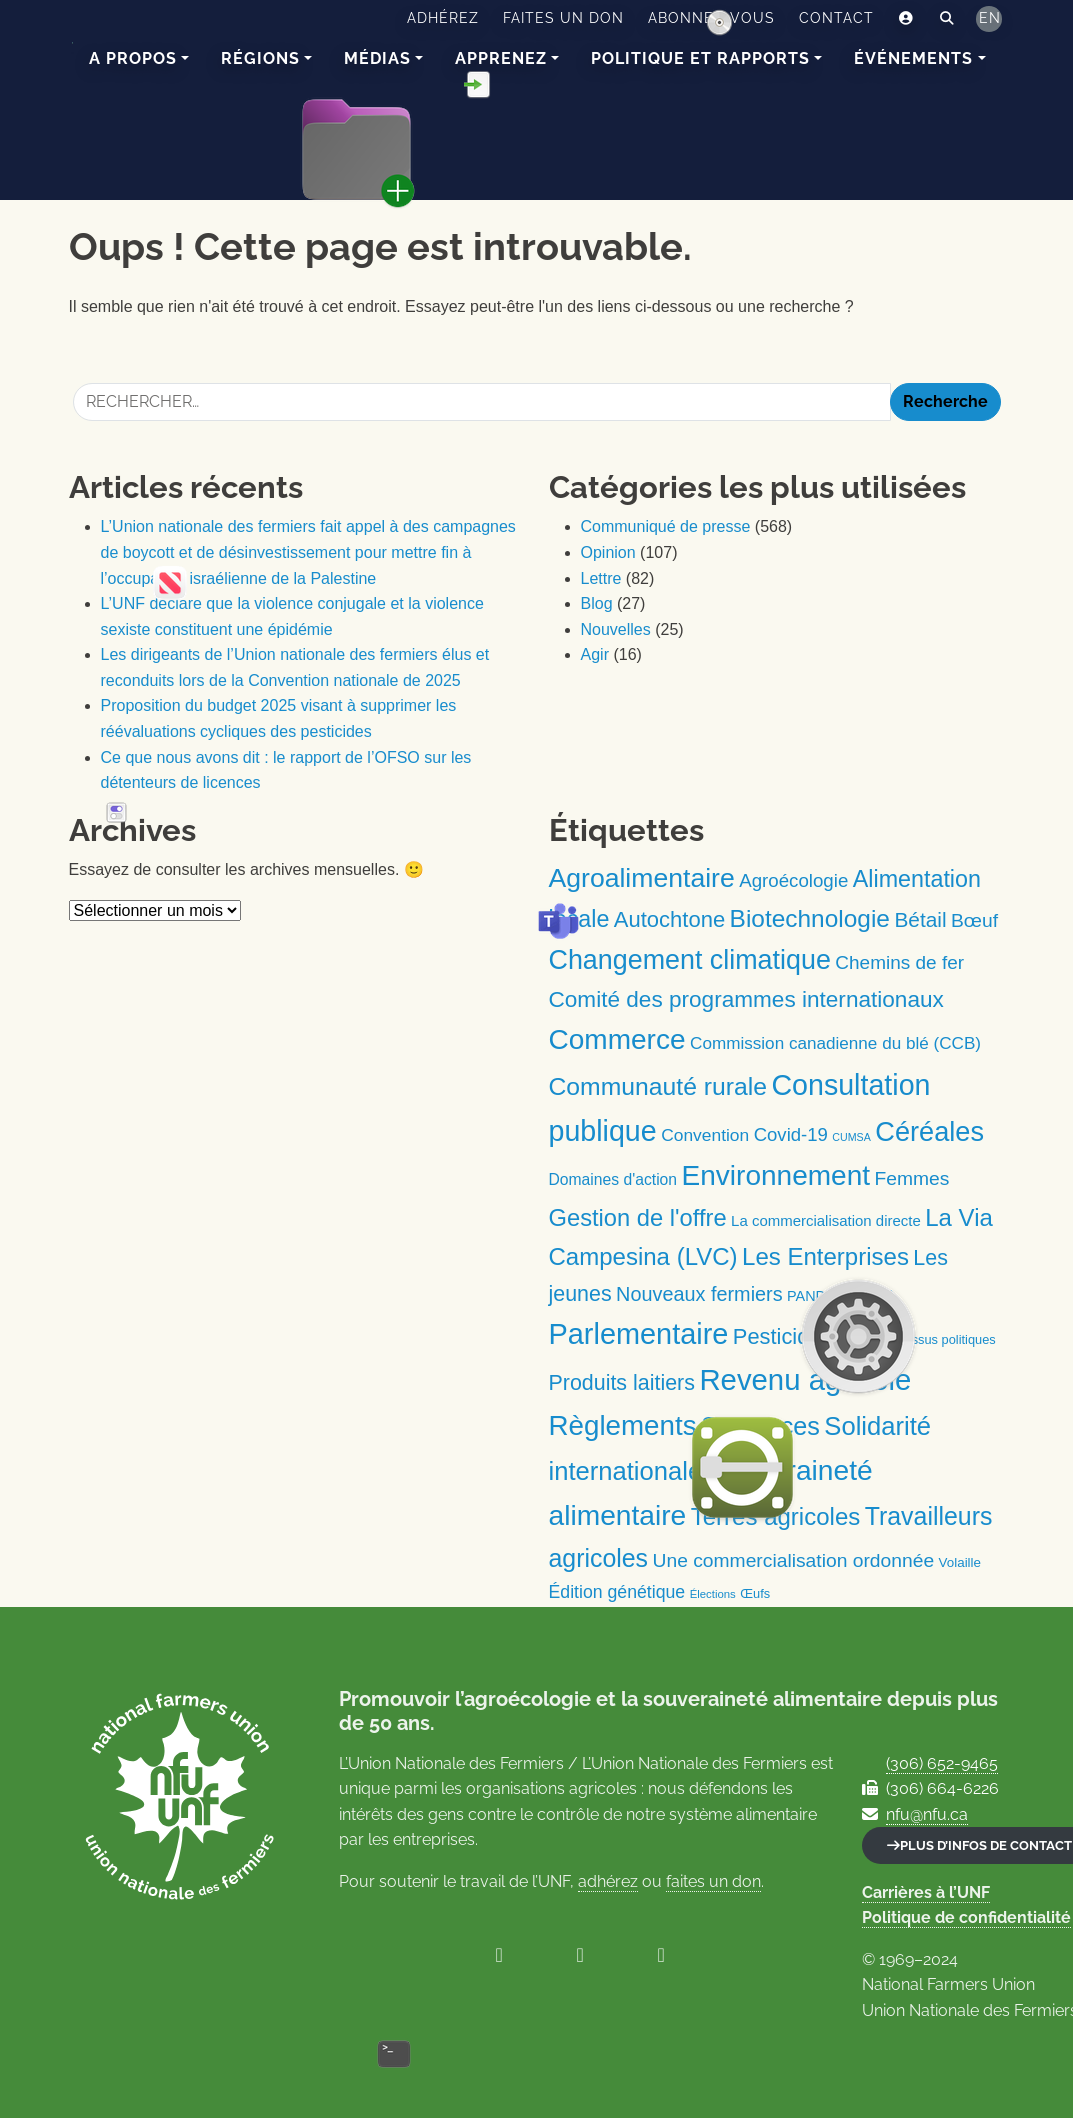  What do you see at coordinates (478, 84) in the screenshot?
I see `import a document or file` at bounding box center [478, 84].